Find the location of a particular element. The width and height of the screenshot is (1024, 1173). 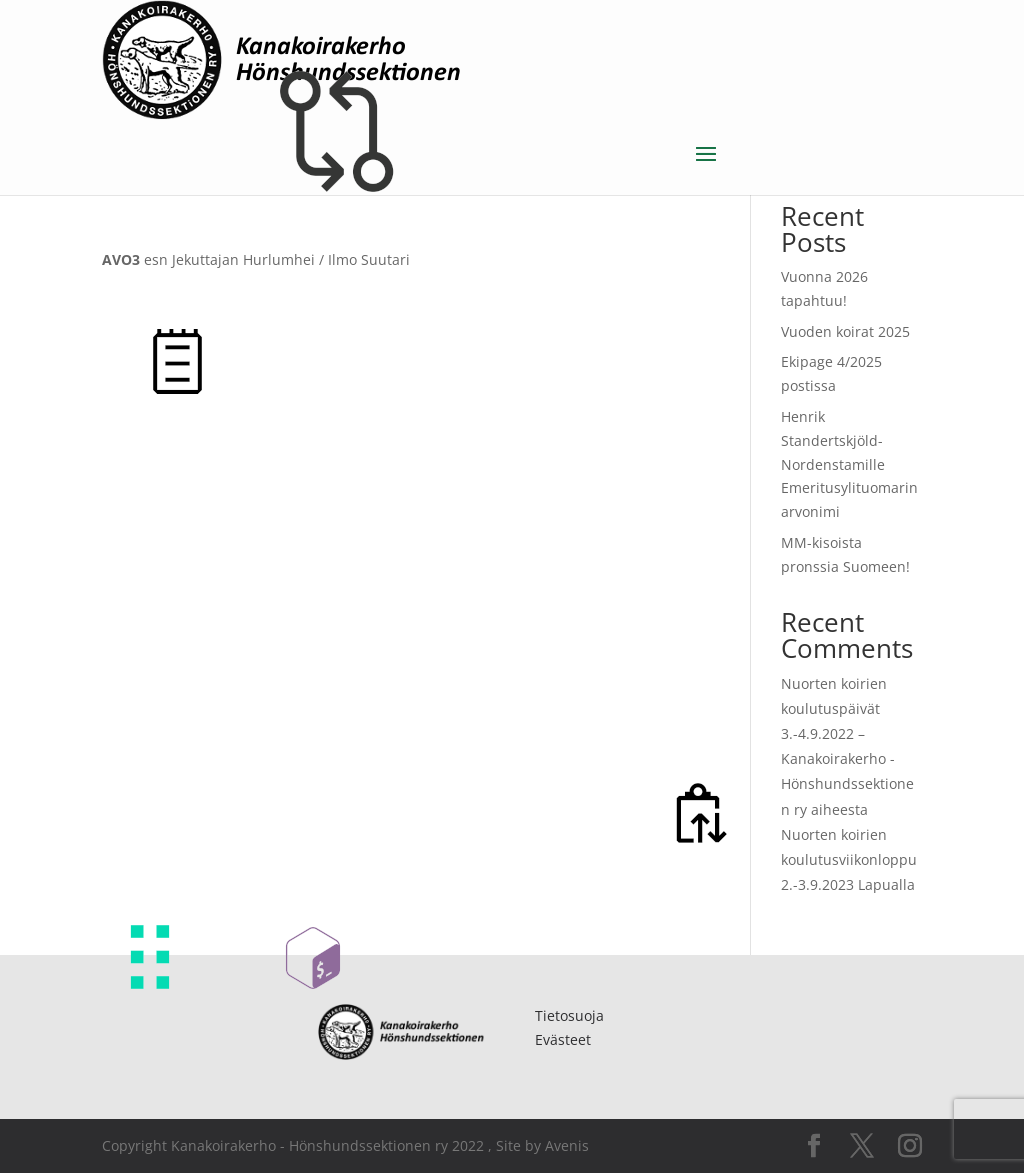

view output console or log is located at coordinates (177, 361).